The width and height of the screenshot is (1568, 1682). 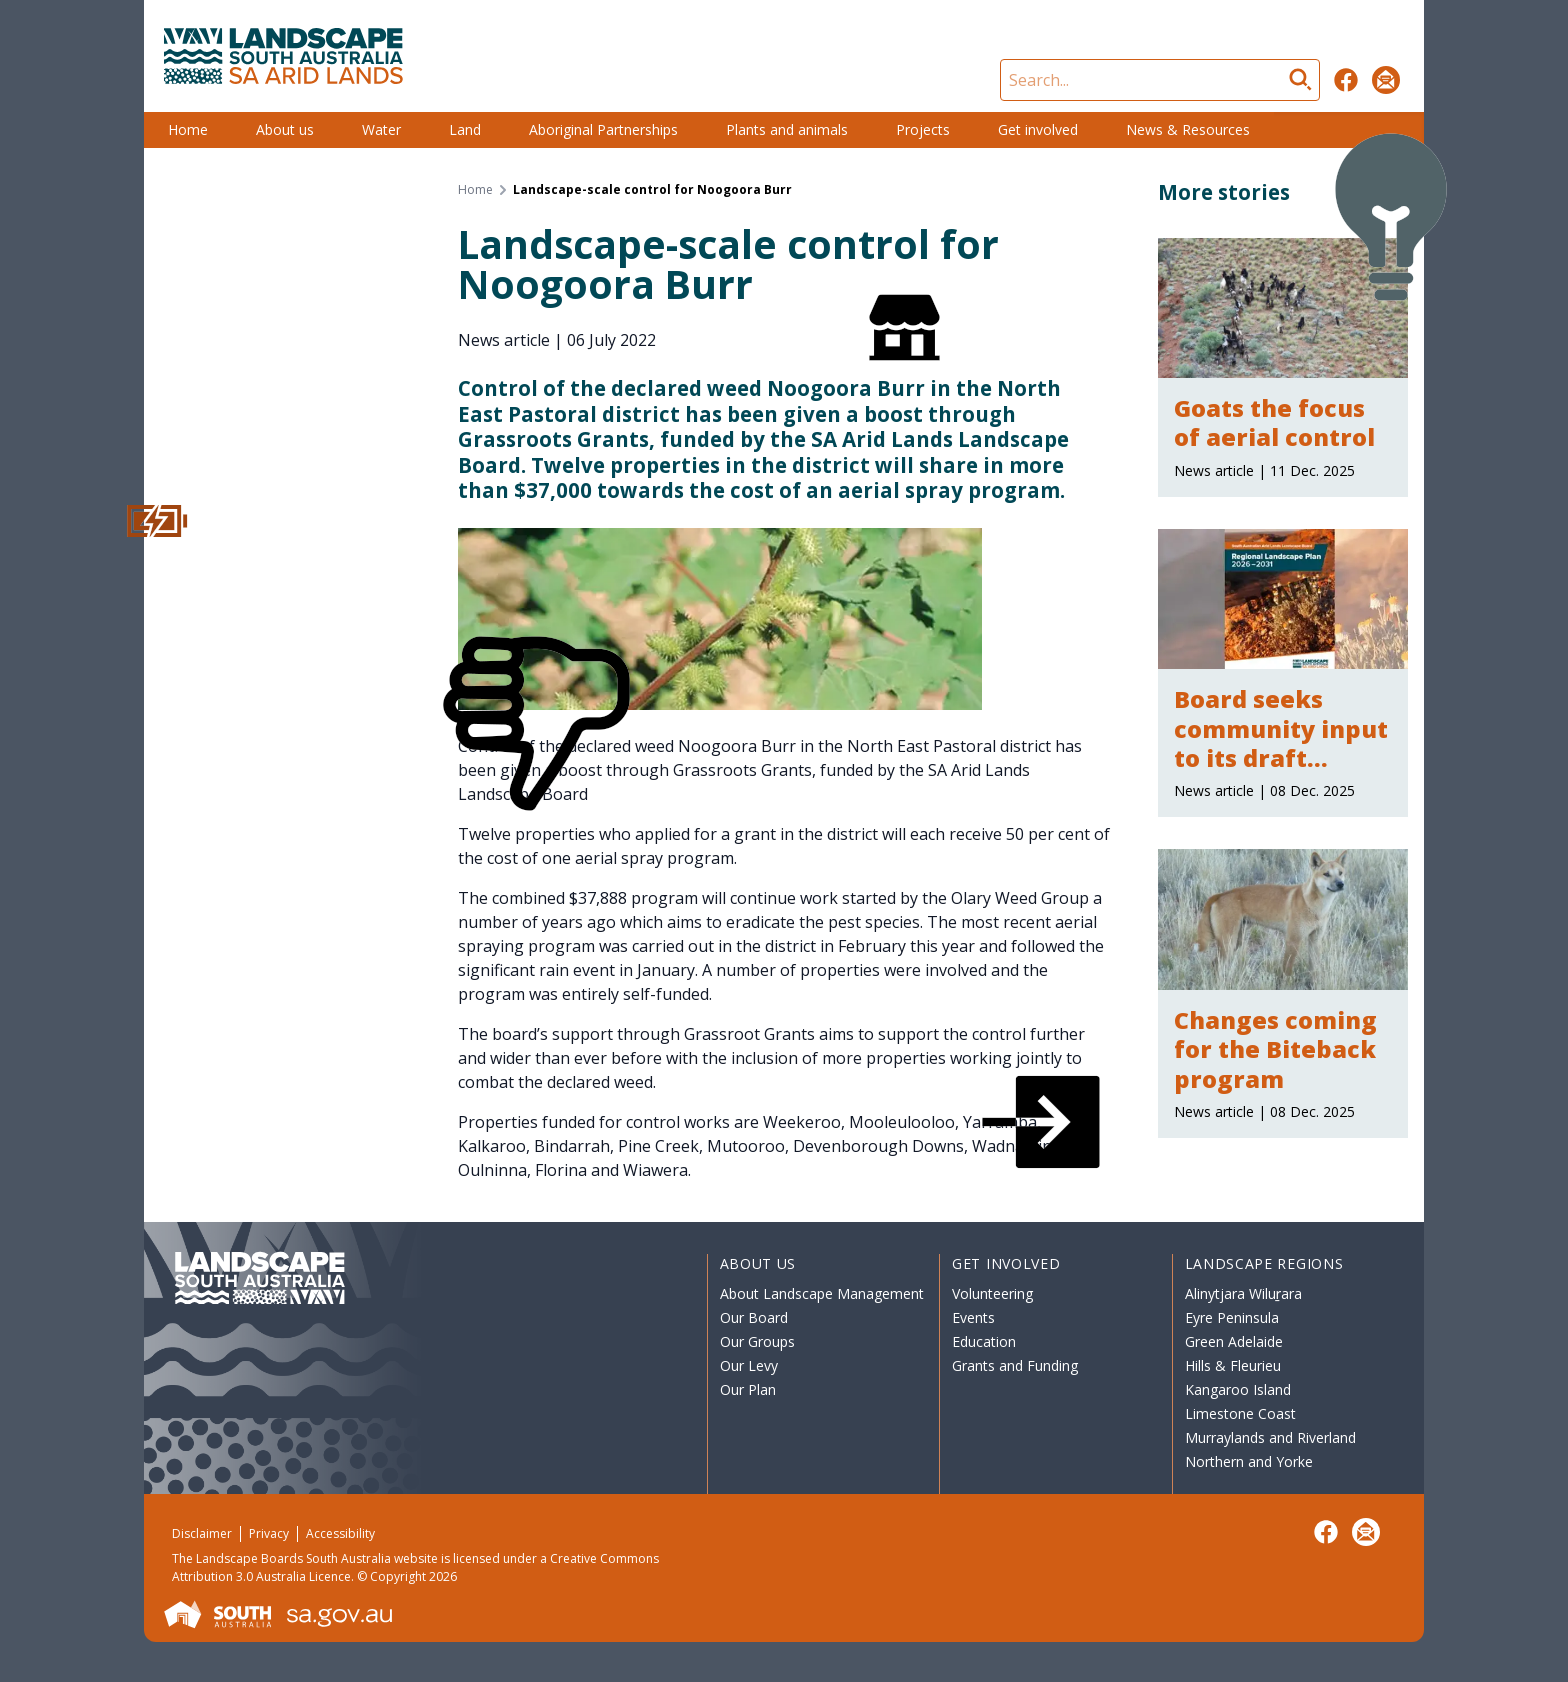 I want to click on dislike or downvote content, so click(x=536, y=723).